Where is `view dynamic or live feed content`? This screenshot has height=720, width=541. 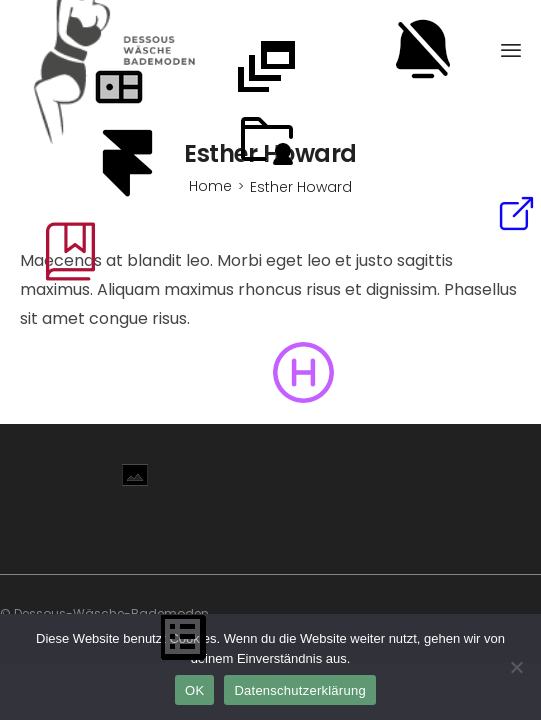
view dynamic or live feed content is located at coordinates (266, 66).